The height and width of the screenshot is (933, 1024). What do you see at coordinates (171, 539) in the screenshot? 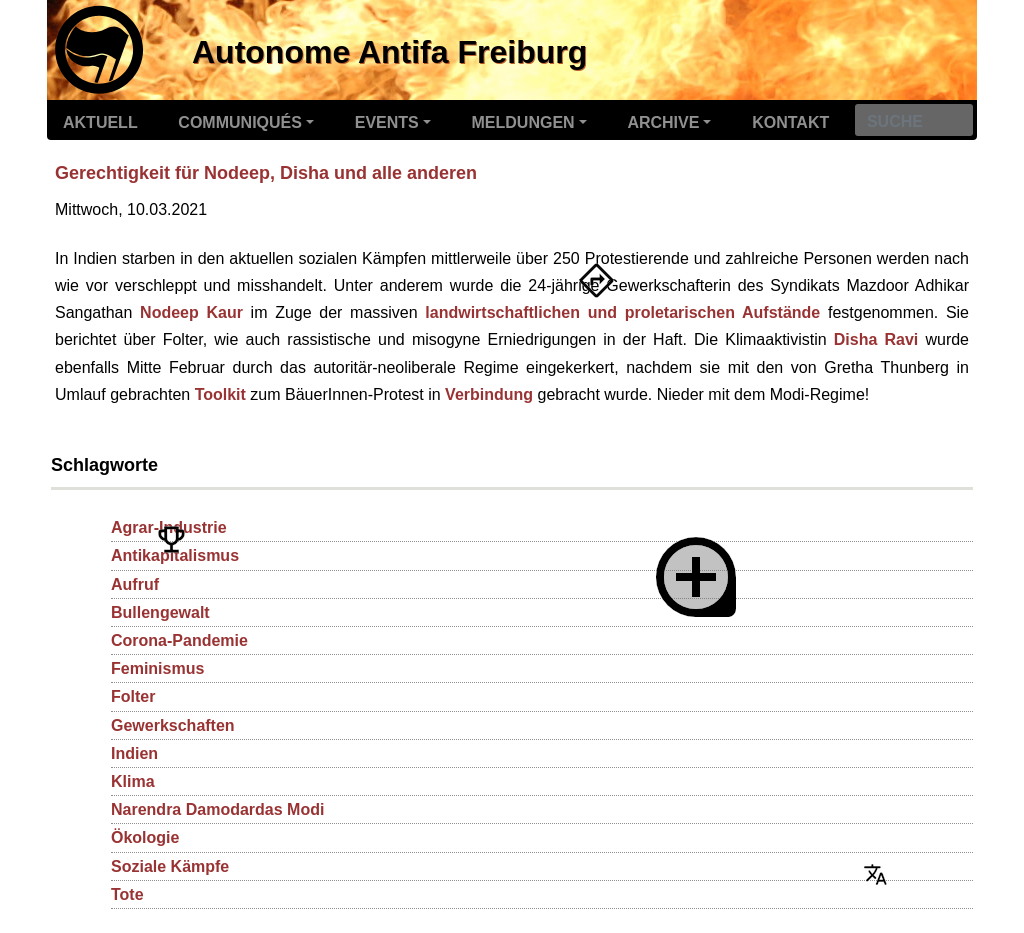
I see `view achievements or awards` at bounding box center [171, 539].